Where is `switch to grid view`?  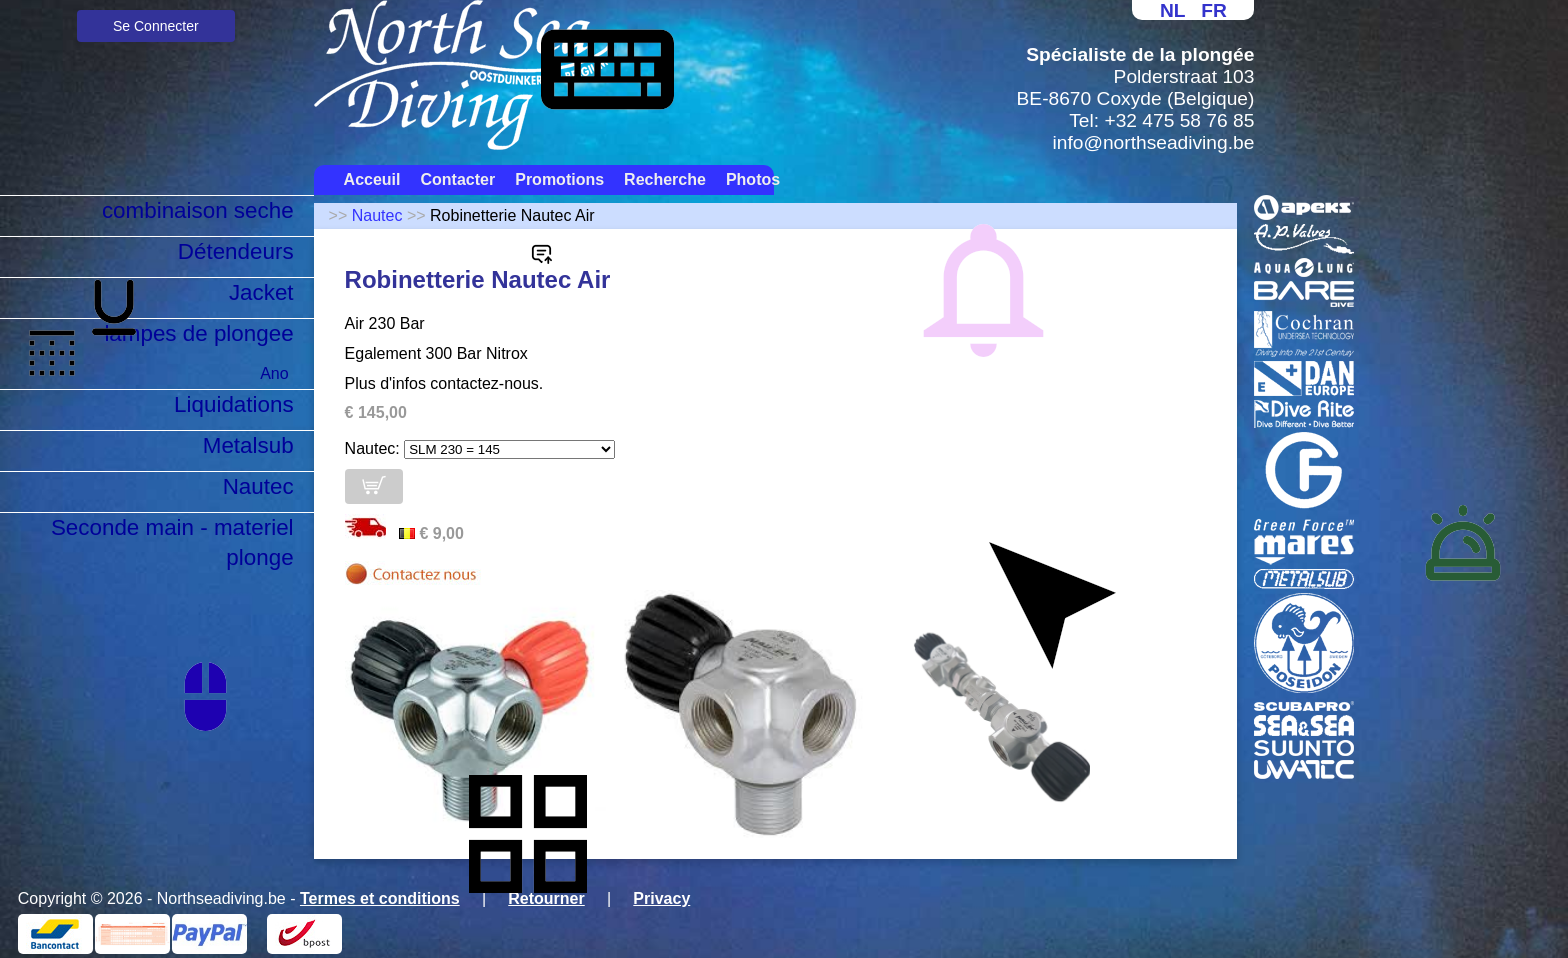
switch to grid view is located at coordinates (528, 834).